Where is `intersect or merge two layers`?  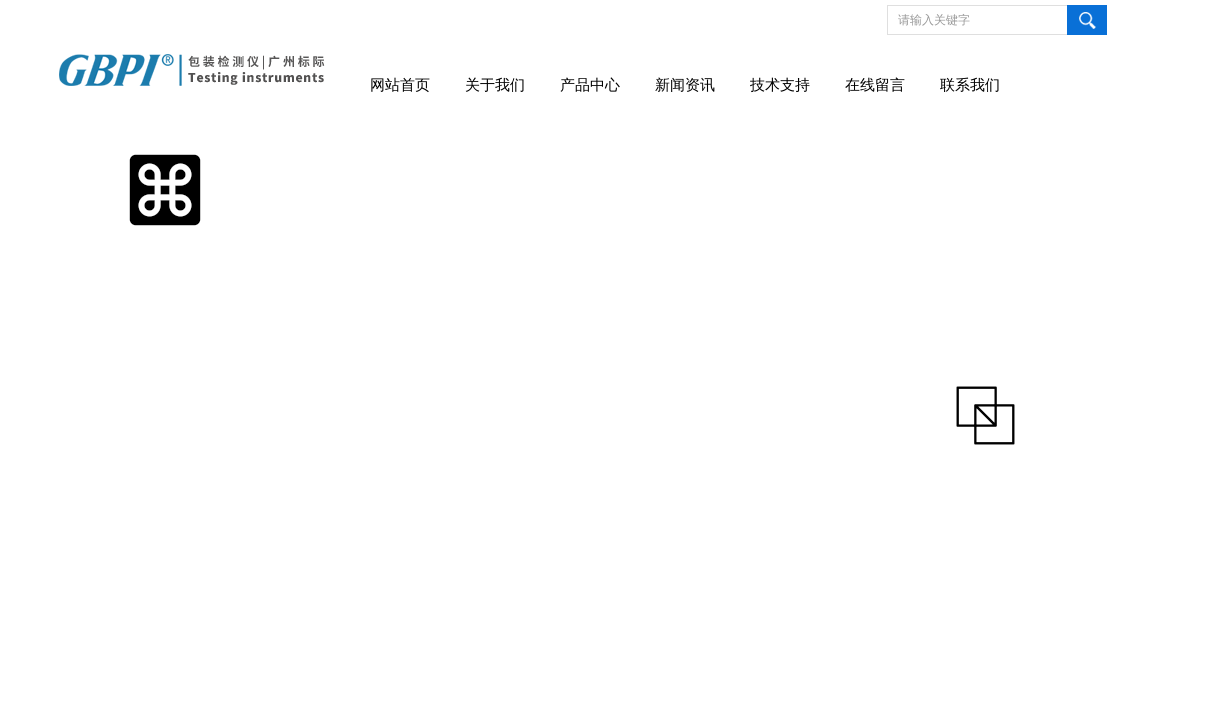
intersect or merge two layers is located at coordinates (985, 415).